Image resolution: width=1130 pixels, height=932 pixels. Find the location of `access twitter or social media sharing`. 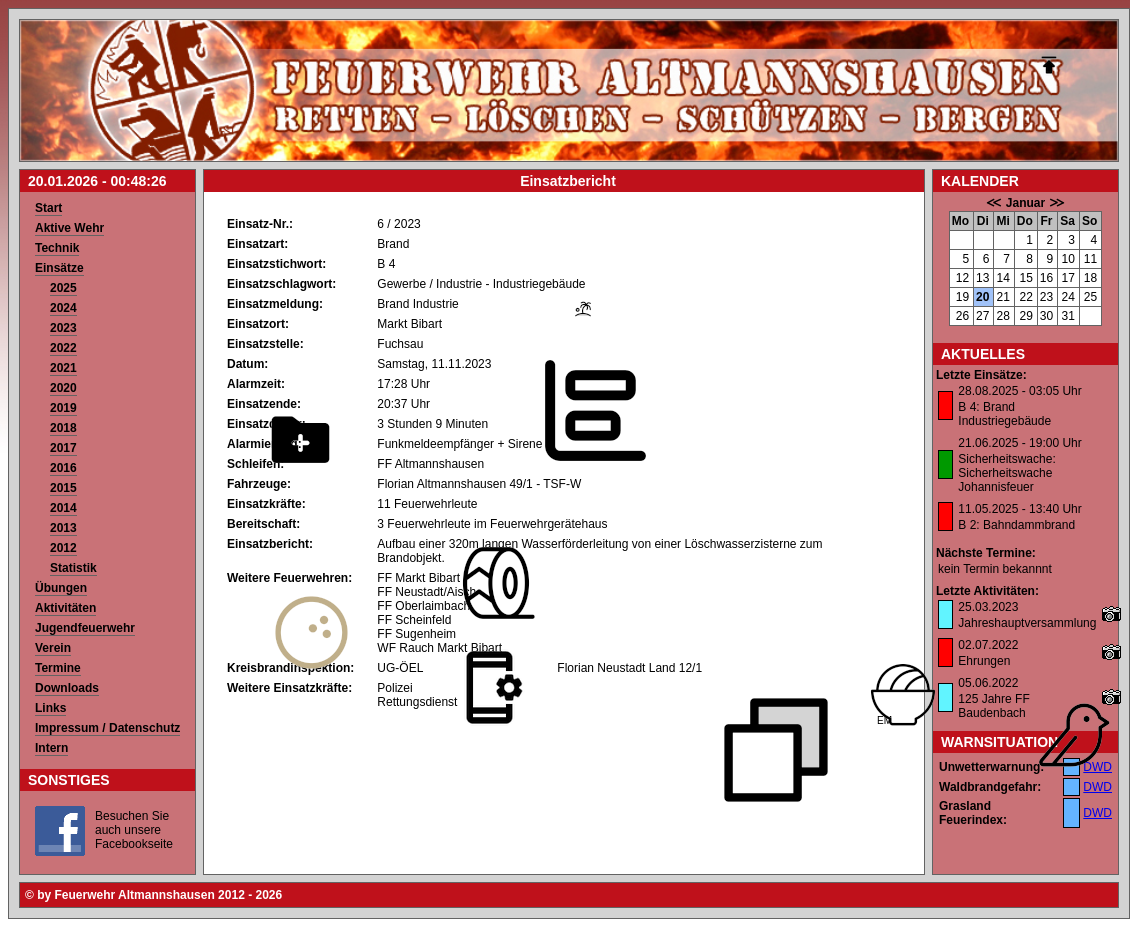

access twitter or social media sharing is located at coordinates (1075, 737).